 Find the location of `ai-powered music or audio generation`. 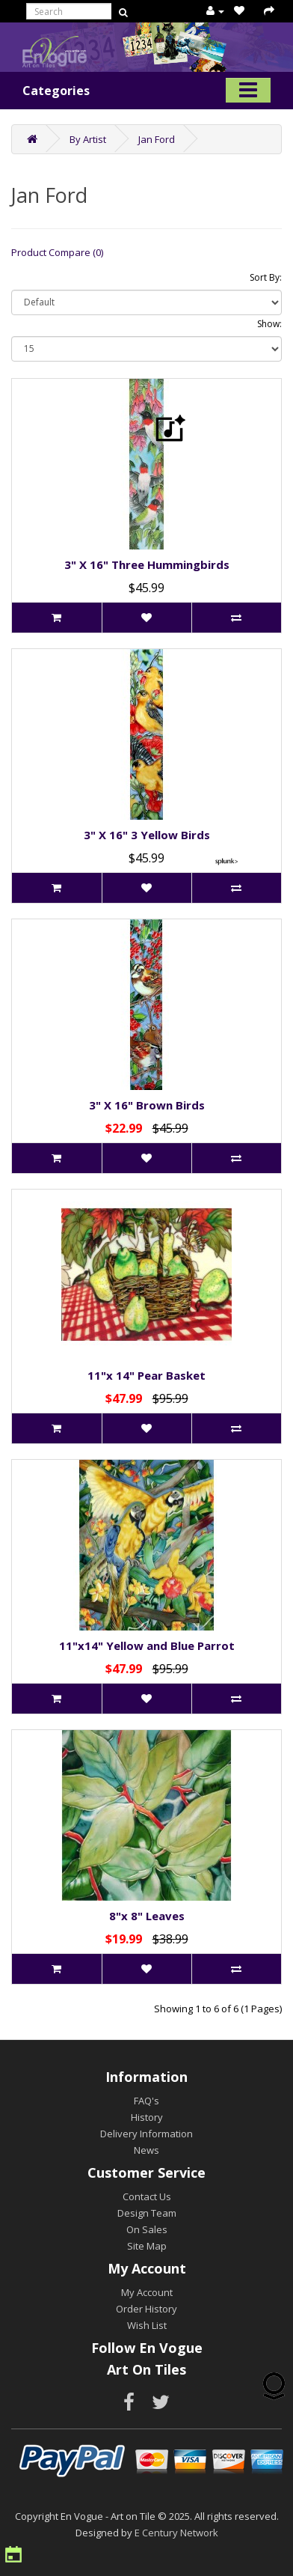

ai-powered music or audio generation is located at coordinates (169, 429).